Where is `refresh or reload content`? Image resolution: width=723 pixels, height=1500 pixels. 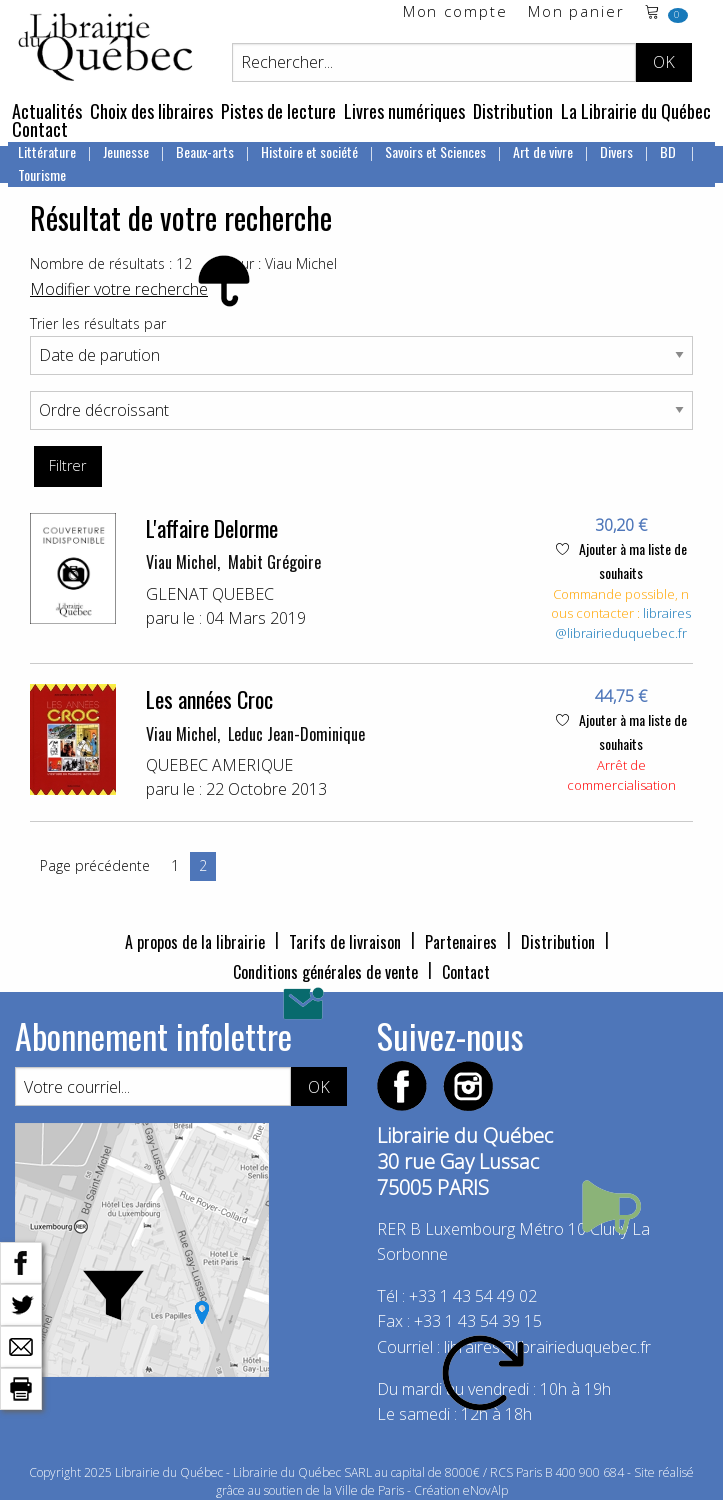
refresh or reload content is located at coordinates (480, 1373).